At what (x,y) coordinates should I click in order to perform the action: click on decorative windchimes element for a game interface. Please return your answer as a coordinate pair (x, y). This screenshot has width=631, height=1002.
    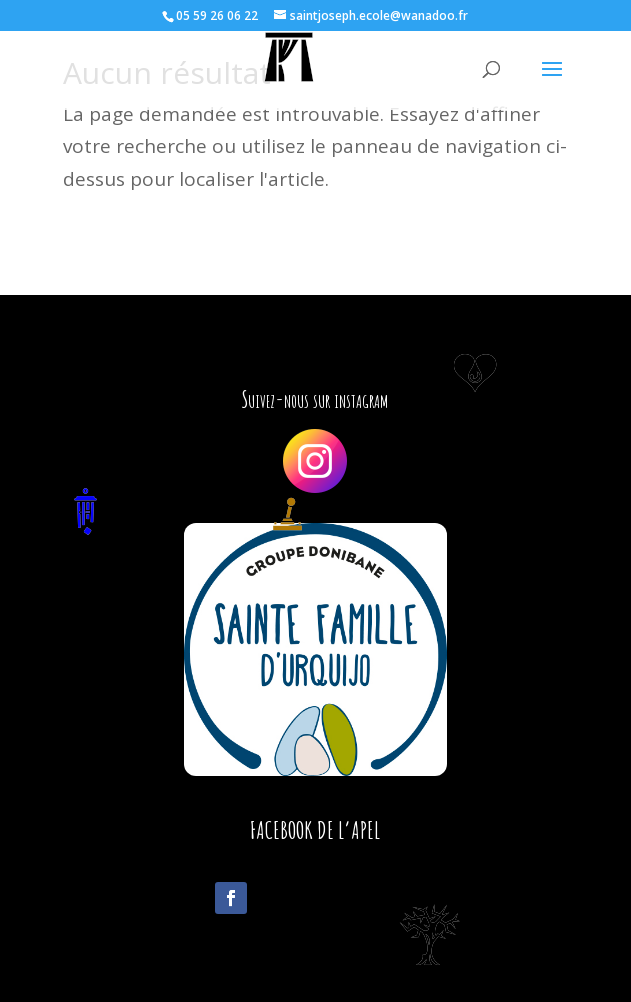
    Looking at the image, I should click on (85, 511).